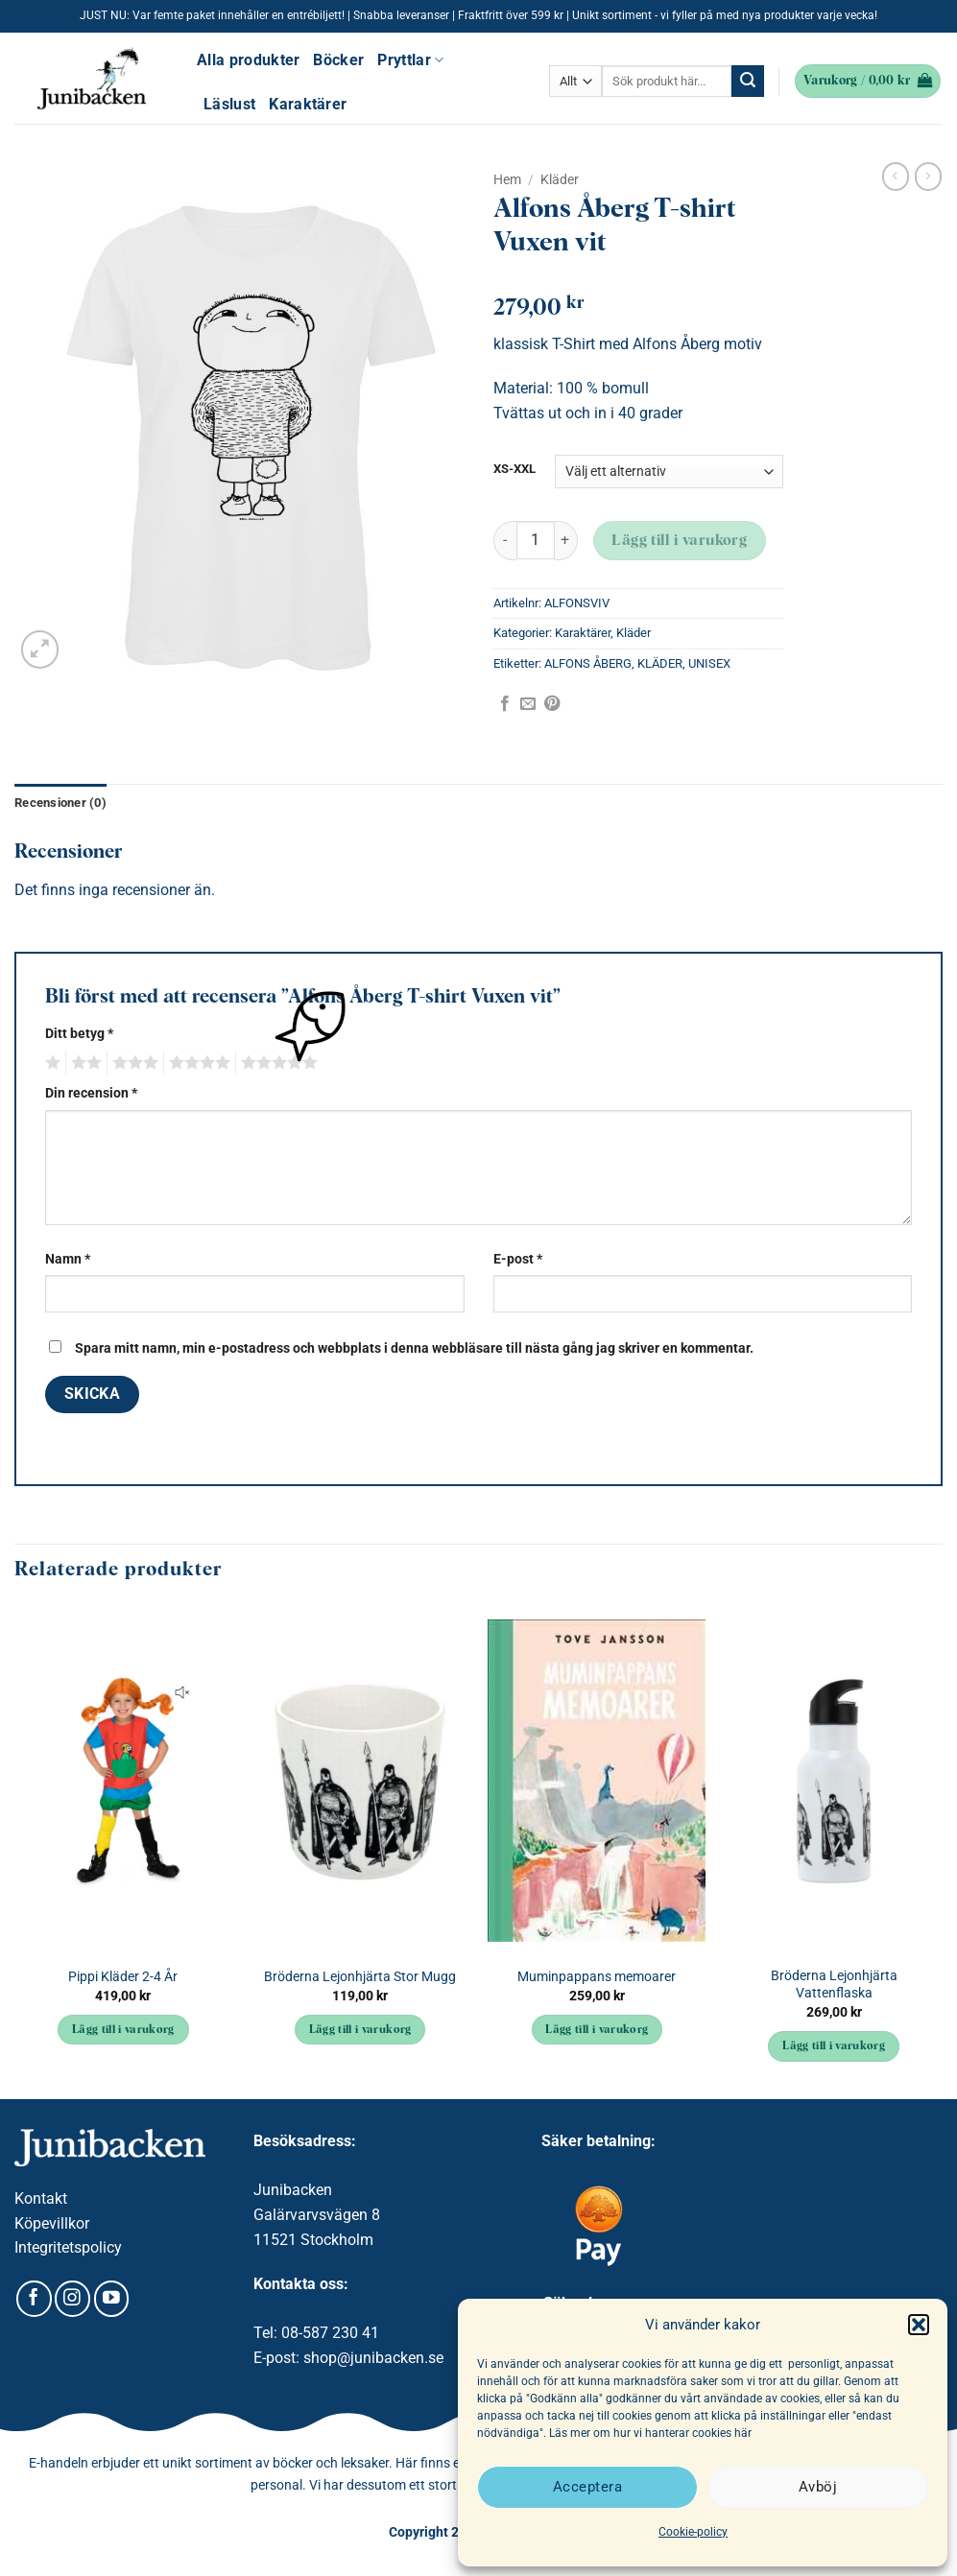 This screenshot has width=957, height=2576. Describe the element at coordinates (181, 1692) in the screenshot. I see `mute audio or sound` at that location.